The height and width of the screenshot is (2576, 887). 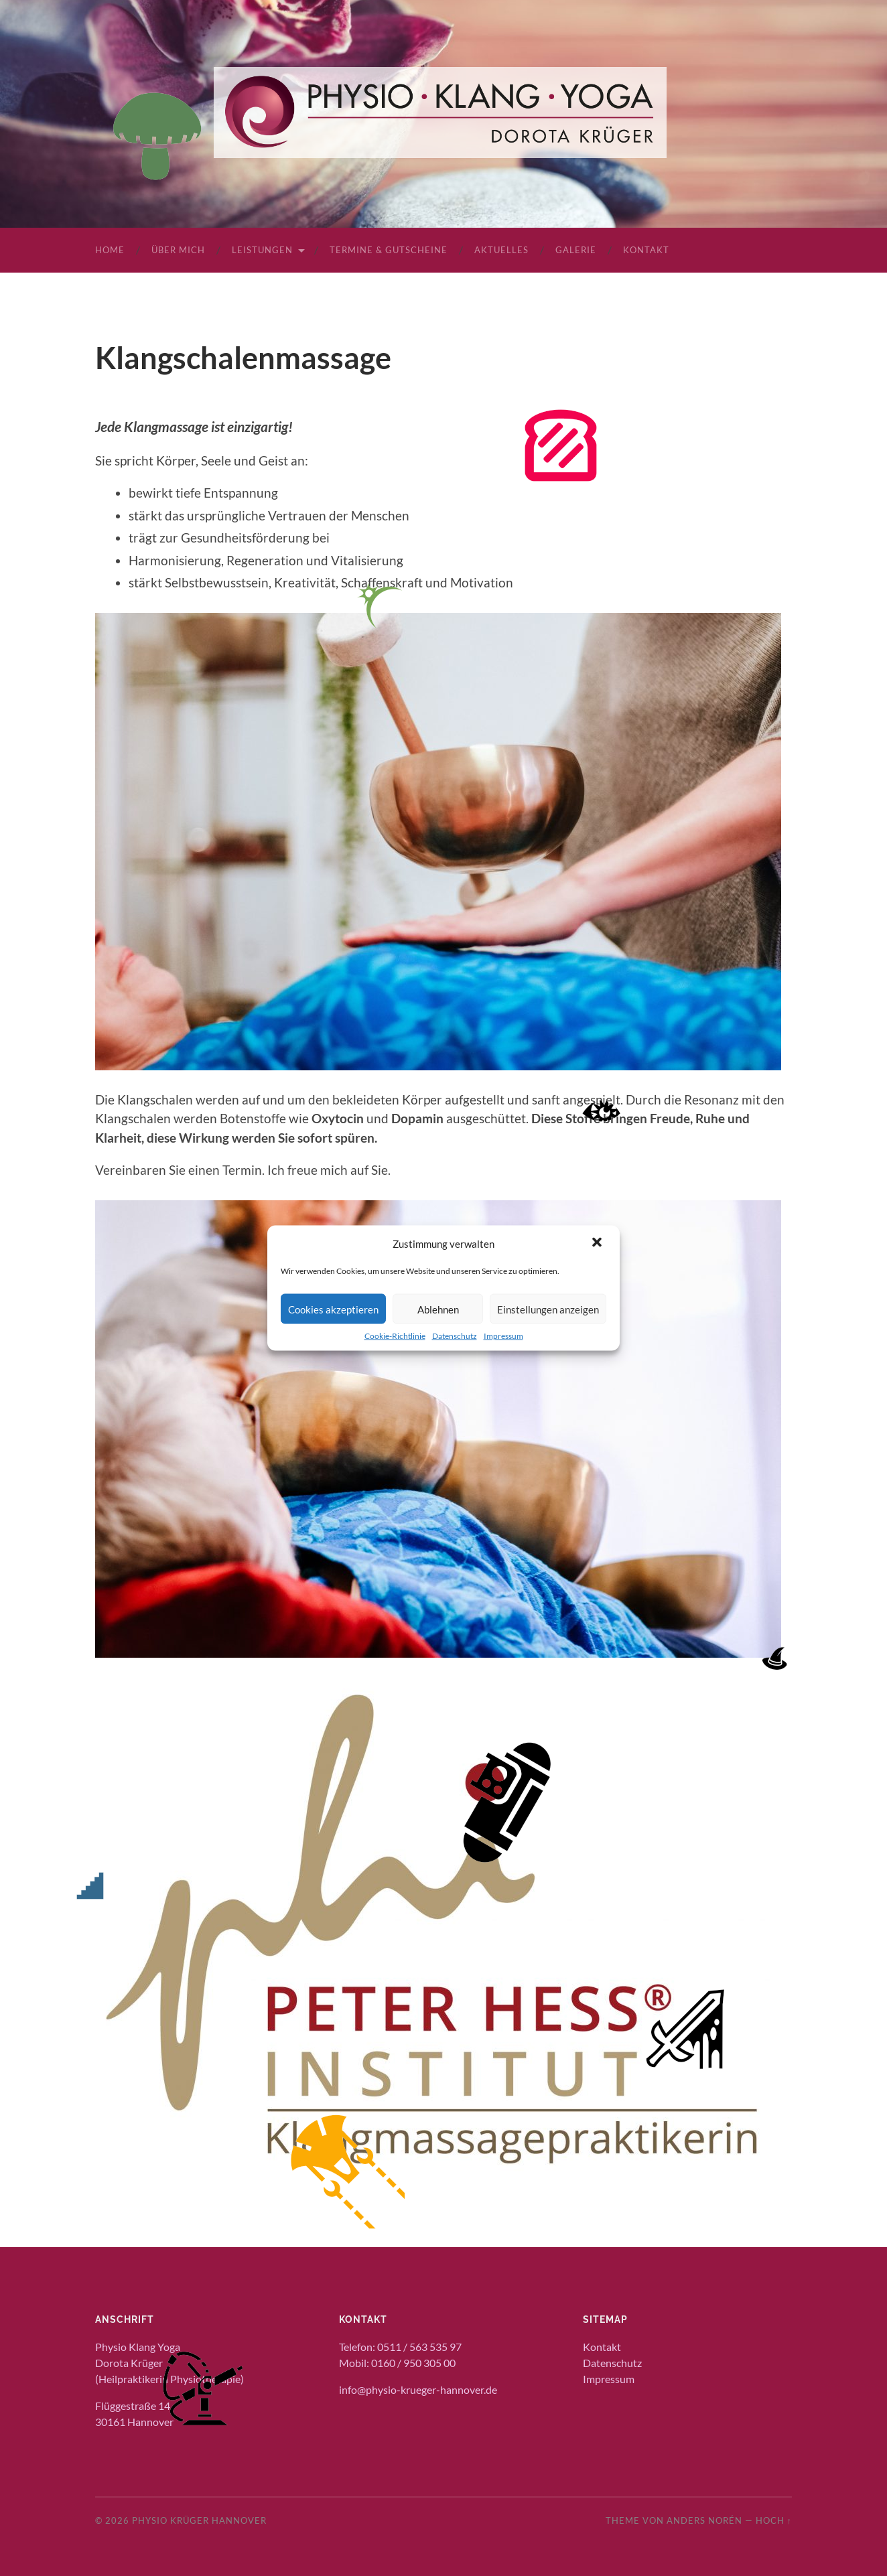 What do you see at coordinates (601, 1113) in the screenshot?
I see `indicates a special ability or enhanced vision power-up` at bounding box center [601, 1113].